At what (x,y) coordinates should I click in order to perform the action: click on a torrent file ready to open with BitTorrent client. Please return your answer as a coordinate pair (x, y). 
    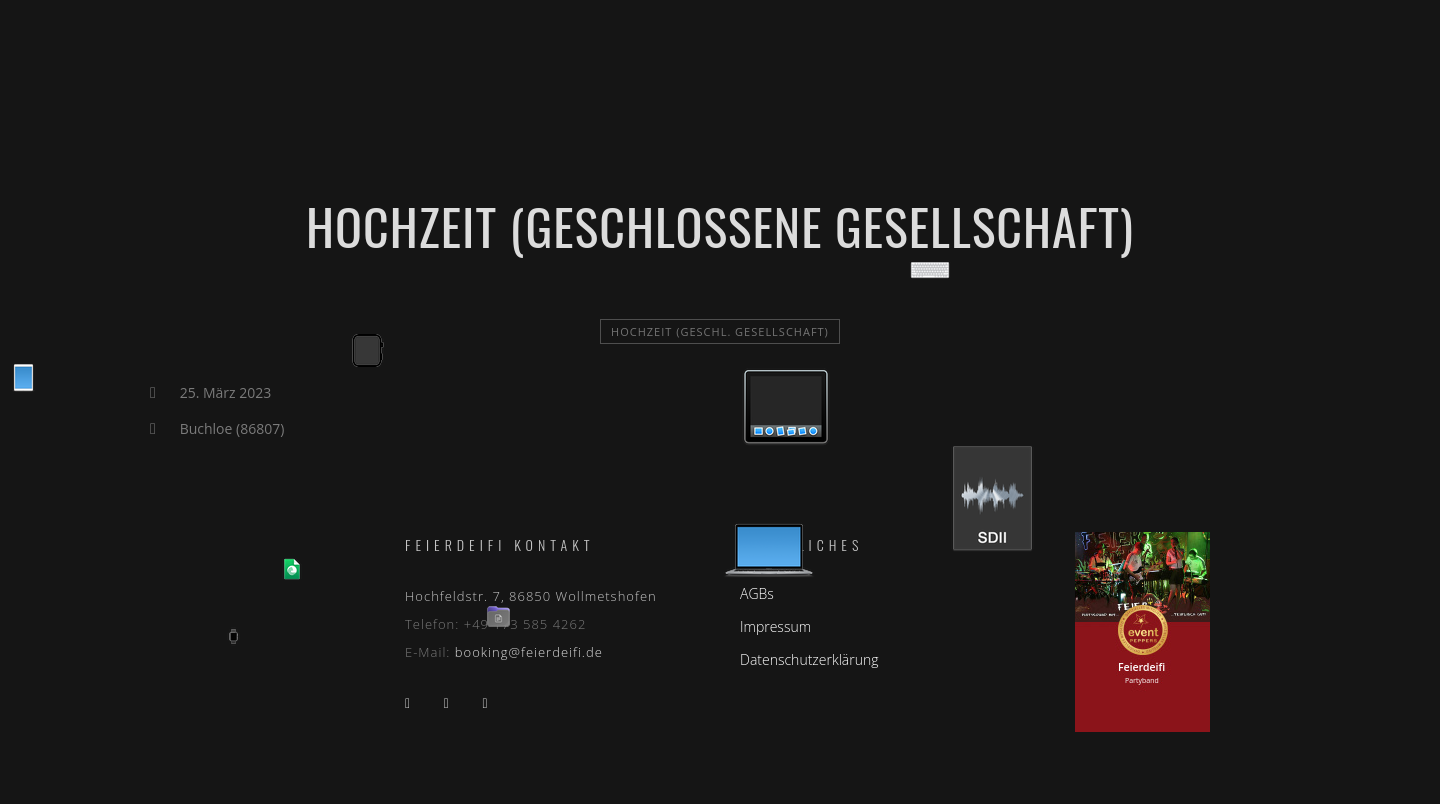
    Looking at the image, I should click on (292, 569).